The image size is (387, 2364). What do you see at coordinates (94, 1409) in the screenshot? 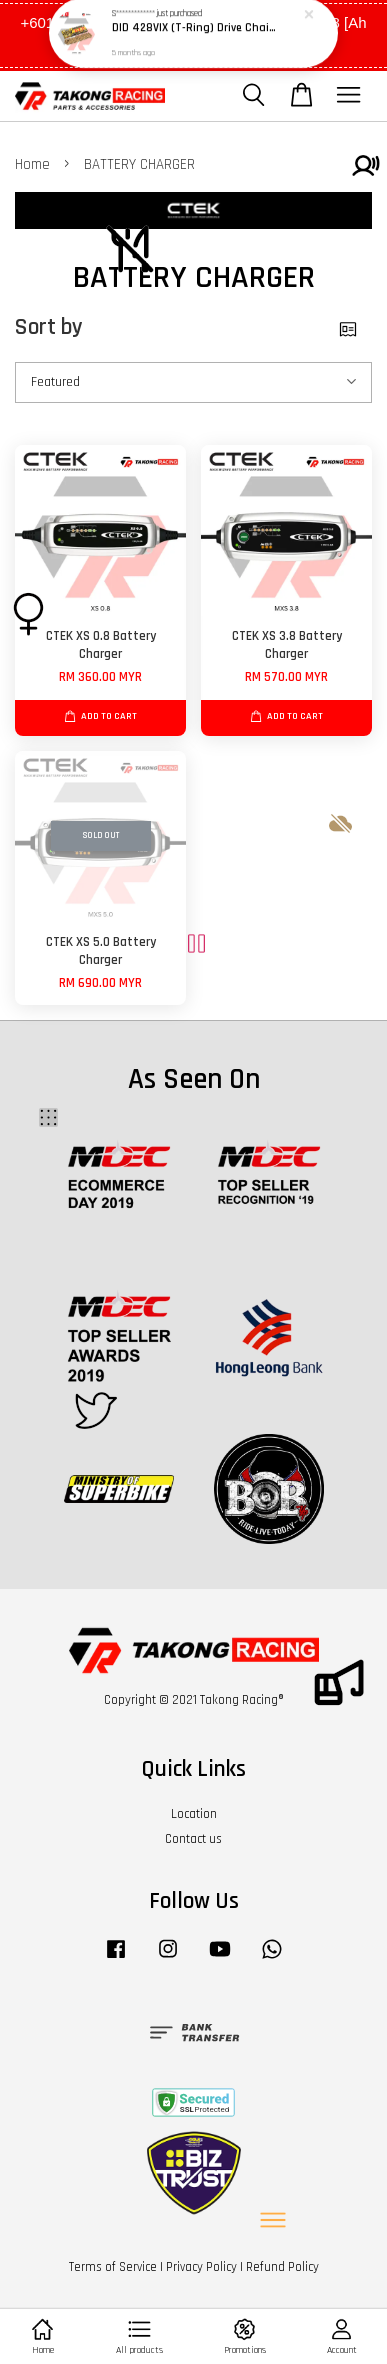
I see `share to twitter` at bounding box center [94, 1409].